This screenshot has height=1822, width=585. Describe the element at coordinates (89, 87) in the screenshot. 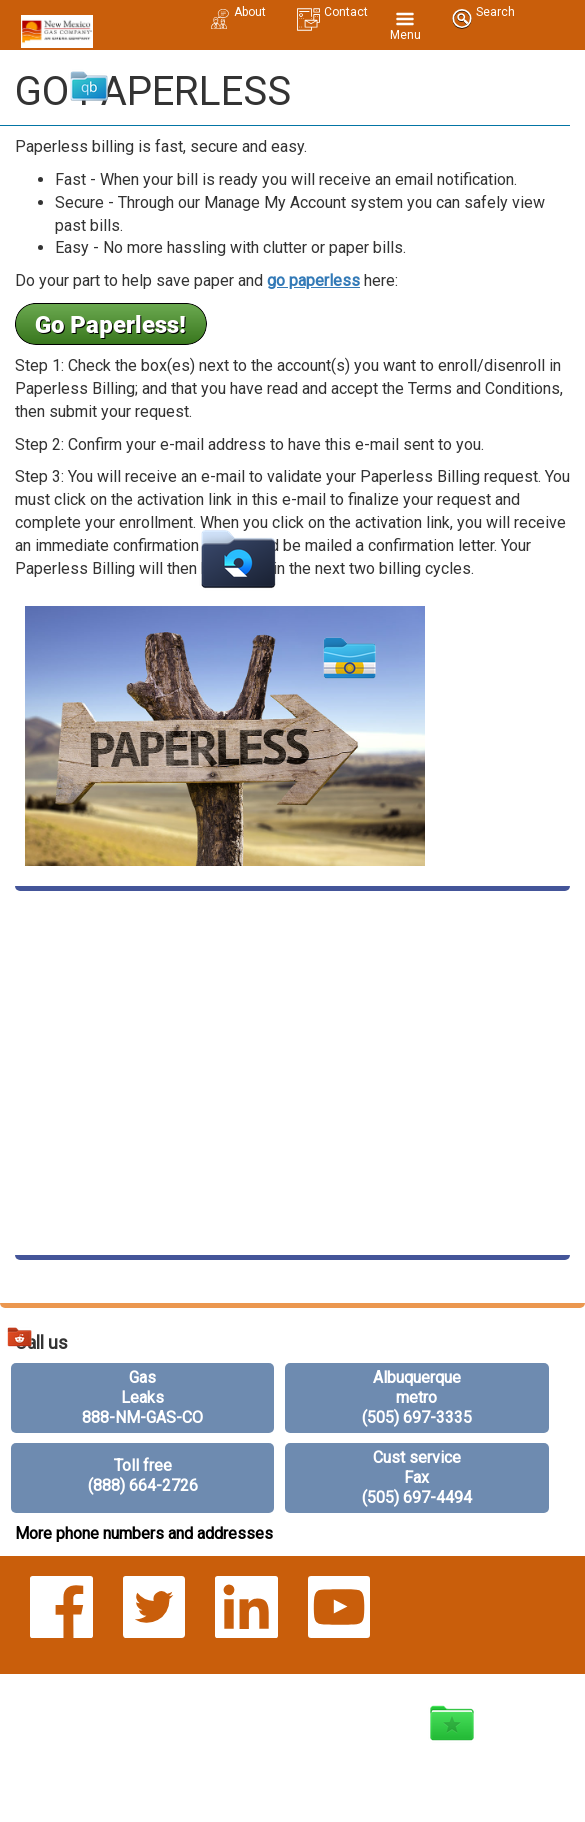

I see `open qbittorrent downloads folder` at that location.